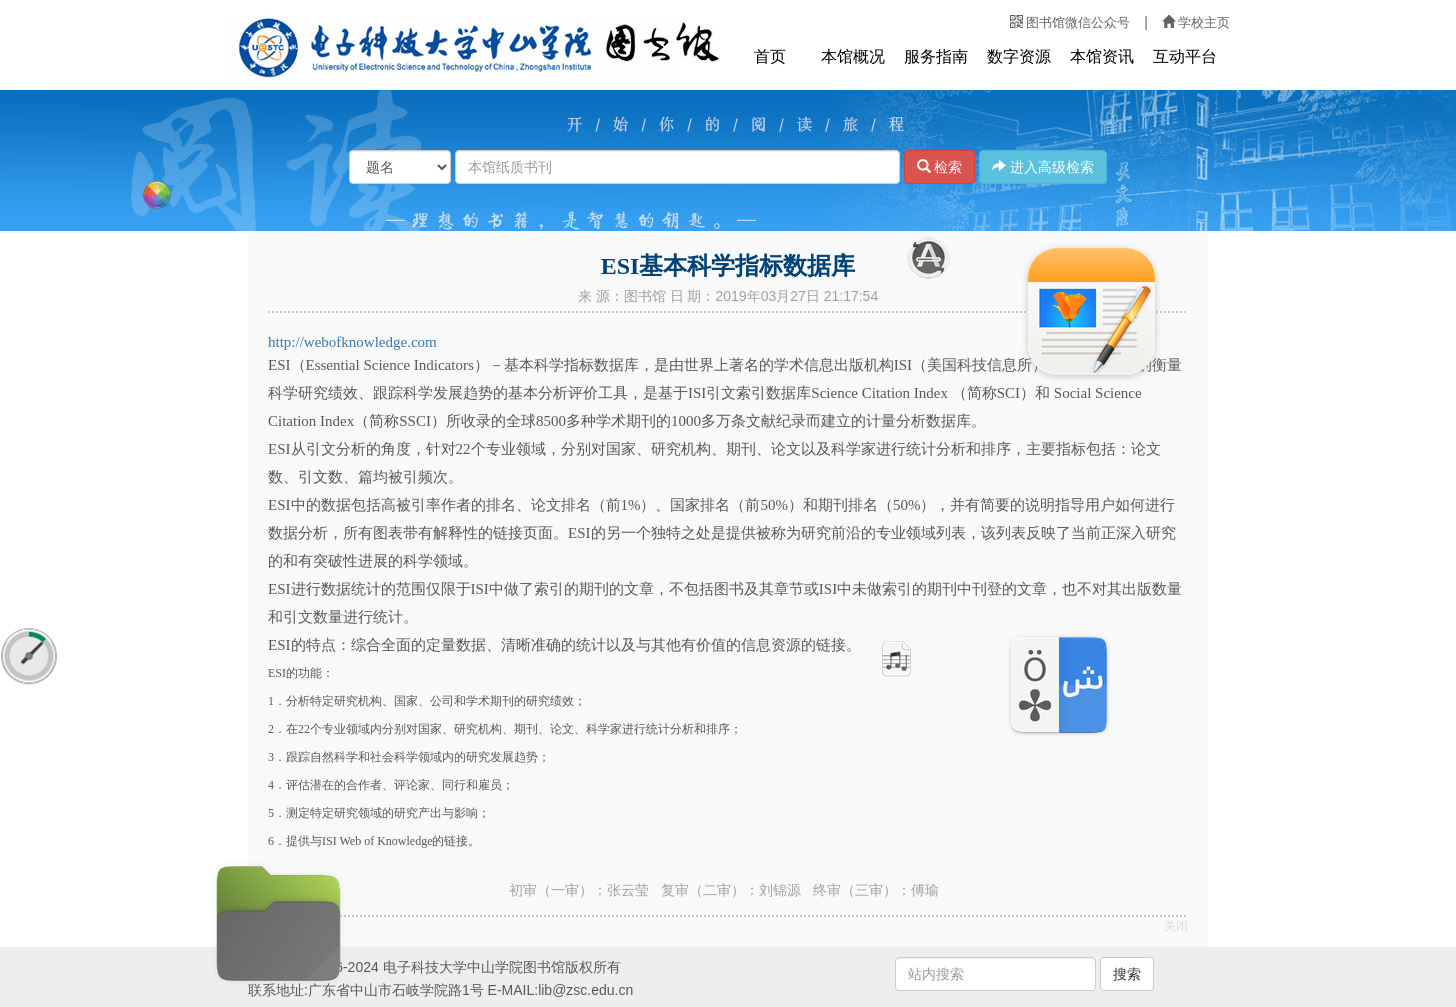  I want to click on open the software updater application, so click(928, 257).